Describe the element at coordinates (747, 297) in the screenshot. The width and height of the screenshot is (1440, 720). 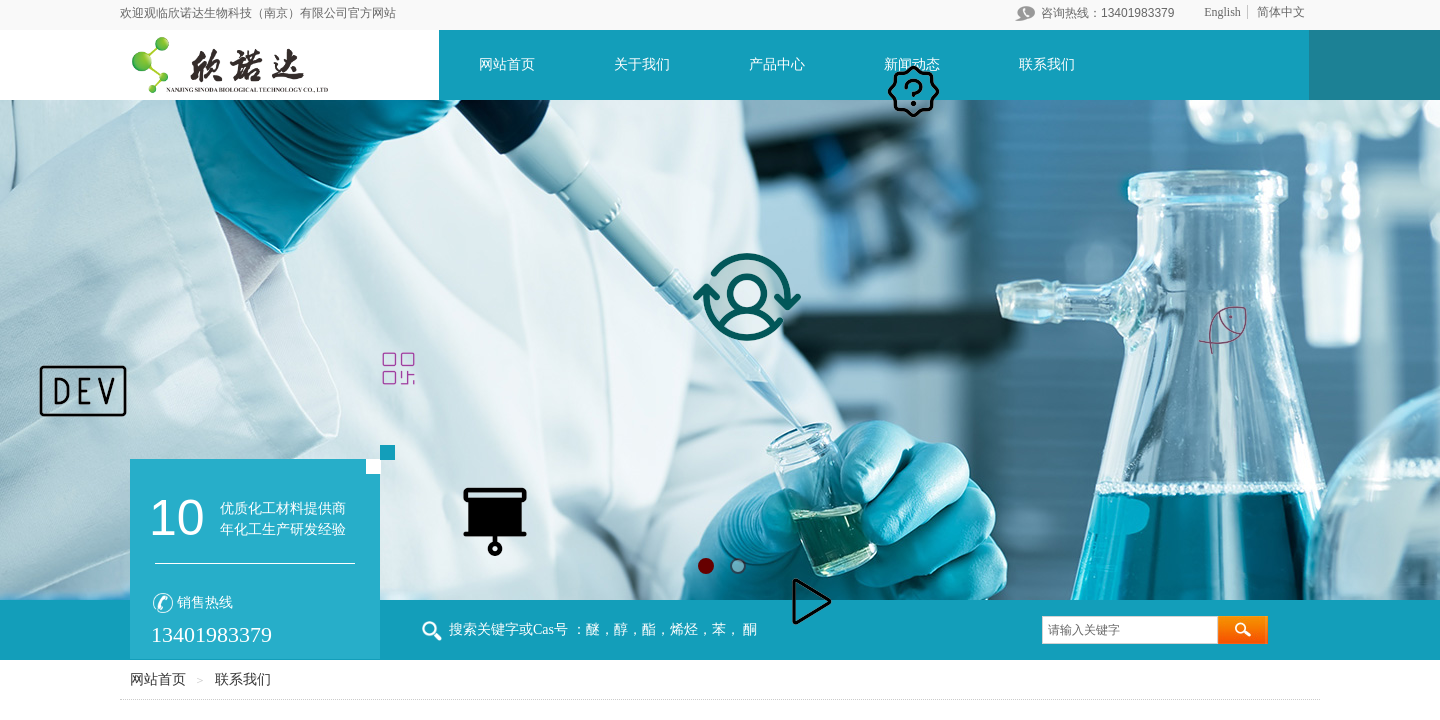
I see `switch between user accounts` at that location.